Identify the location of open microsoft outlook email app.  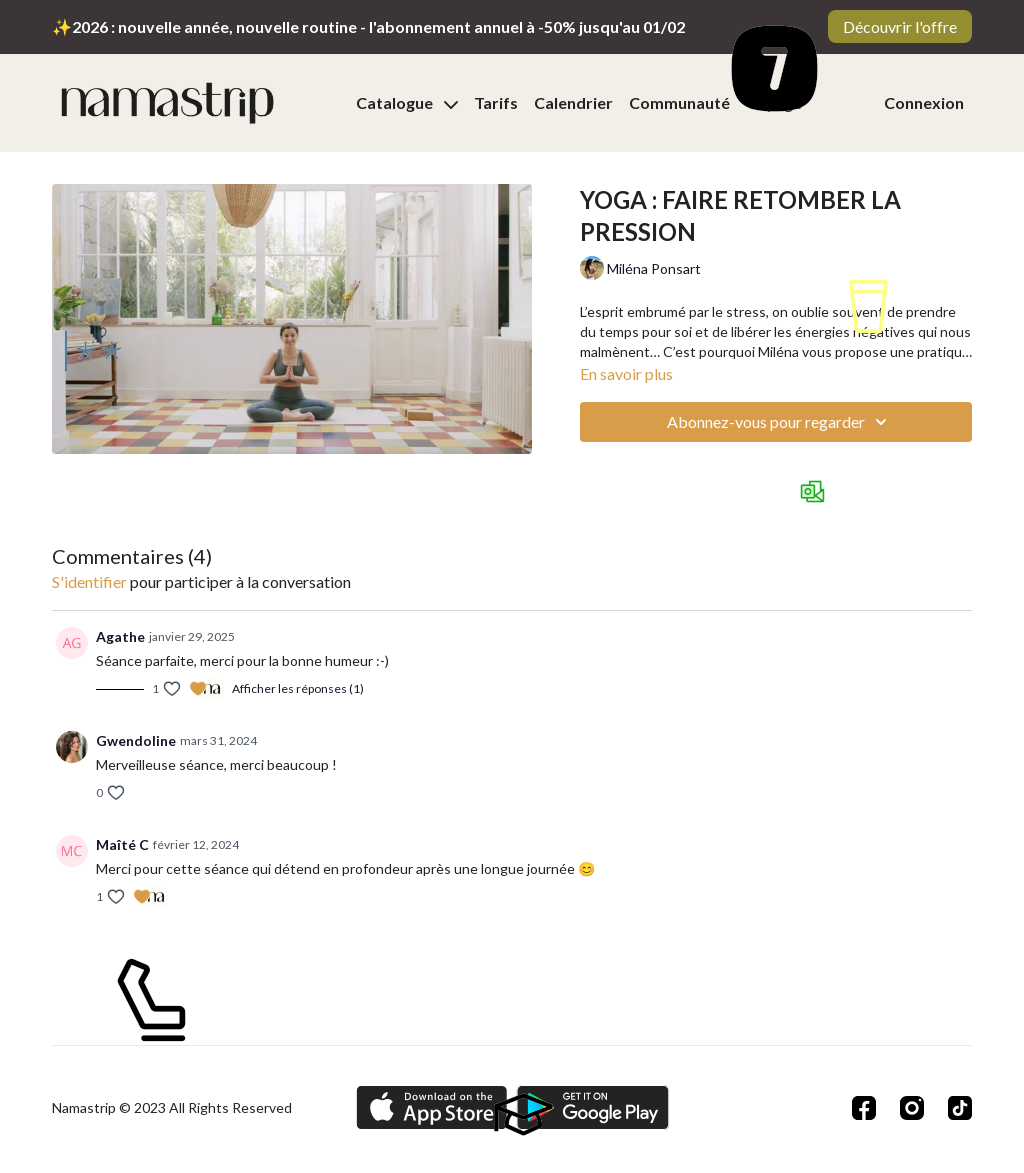
(812, 491).